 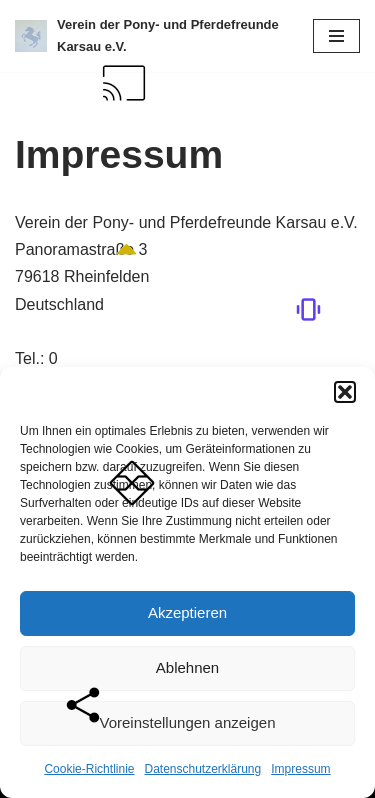 I want to click on navigate up or go to previous item, so click(x=126, y=254).